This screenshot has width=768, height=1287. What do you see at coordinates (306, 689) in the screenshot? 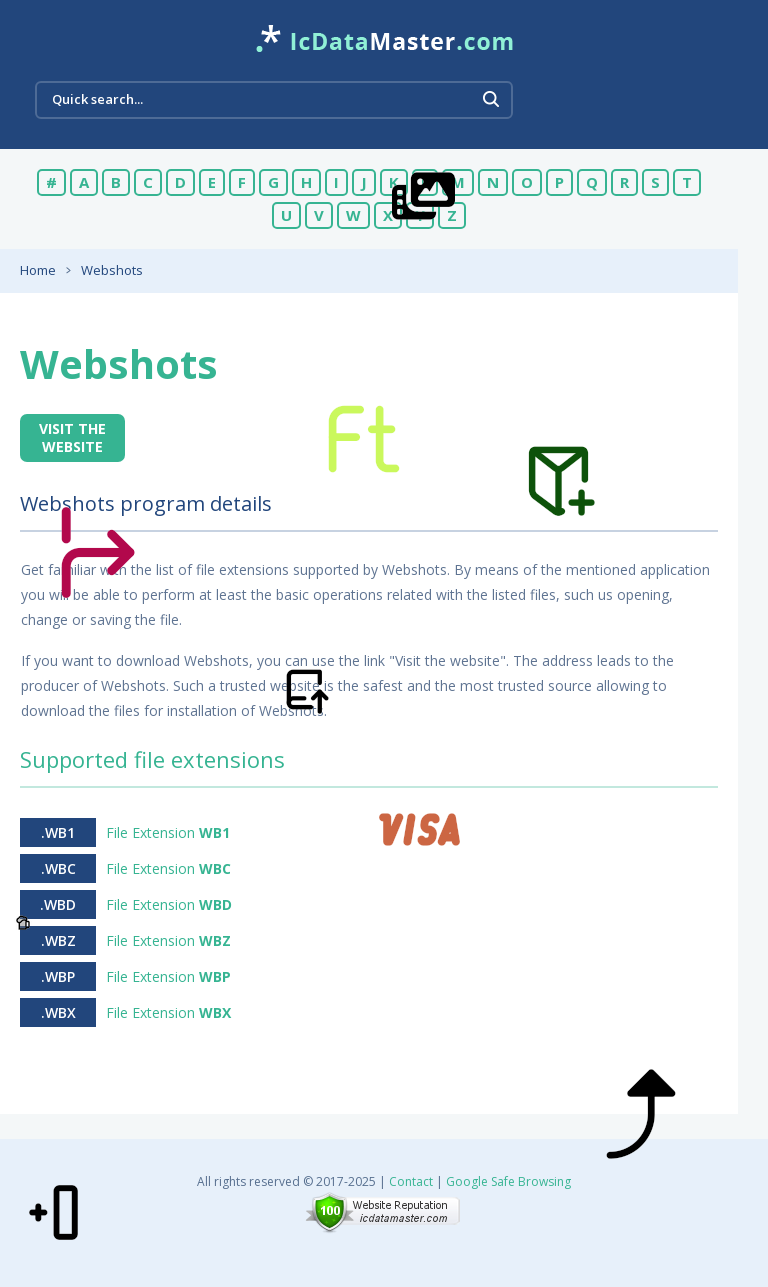
I see `upload a book or document` at bounding box center [306, 689].